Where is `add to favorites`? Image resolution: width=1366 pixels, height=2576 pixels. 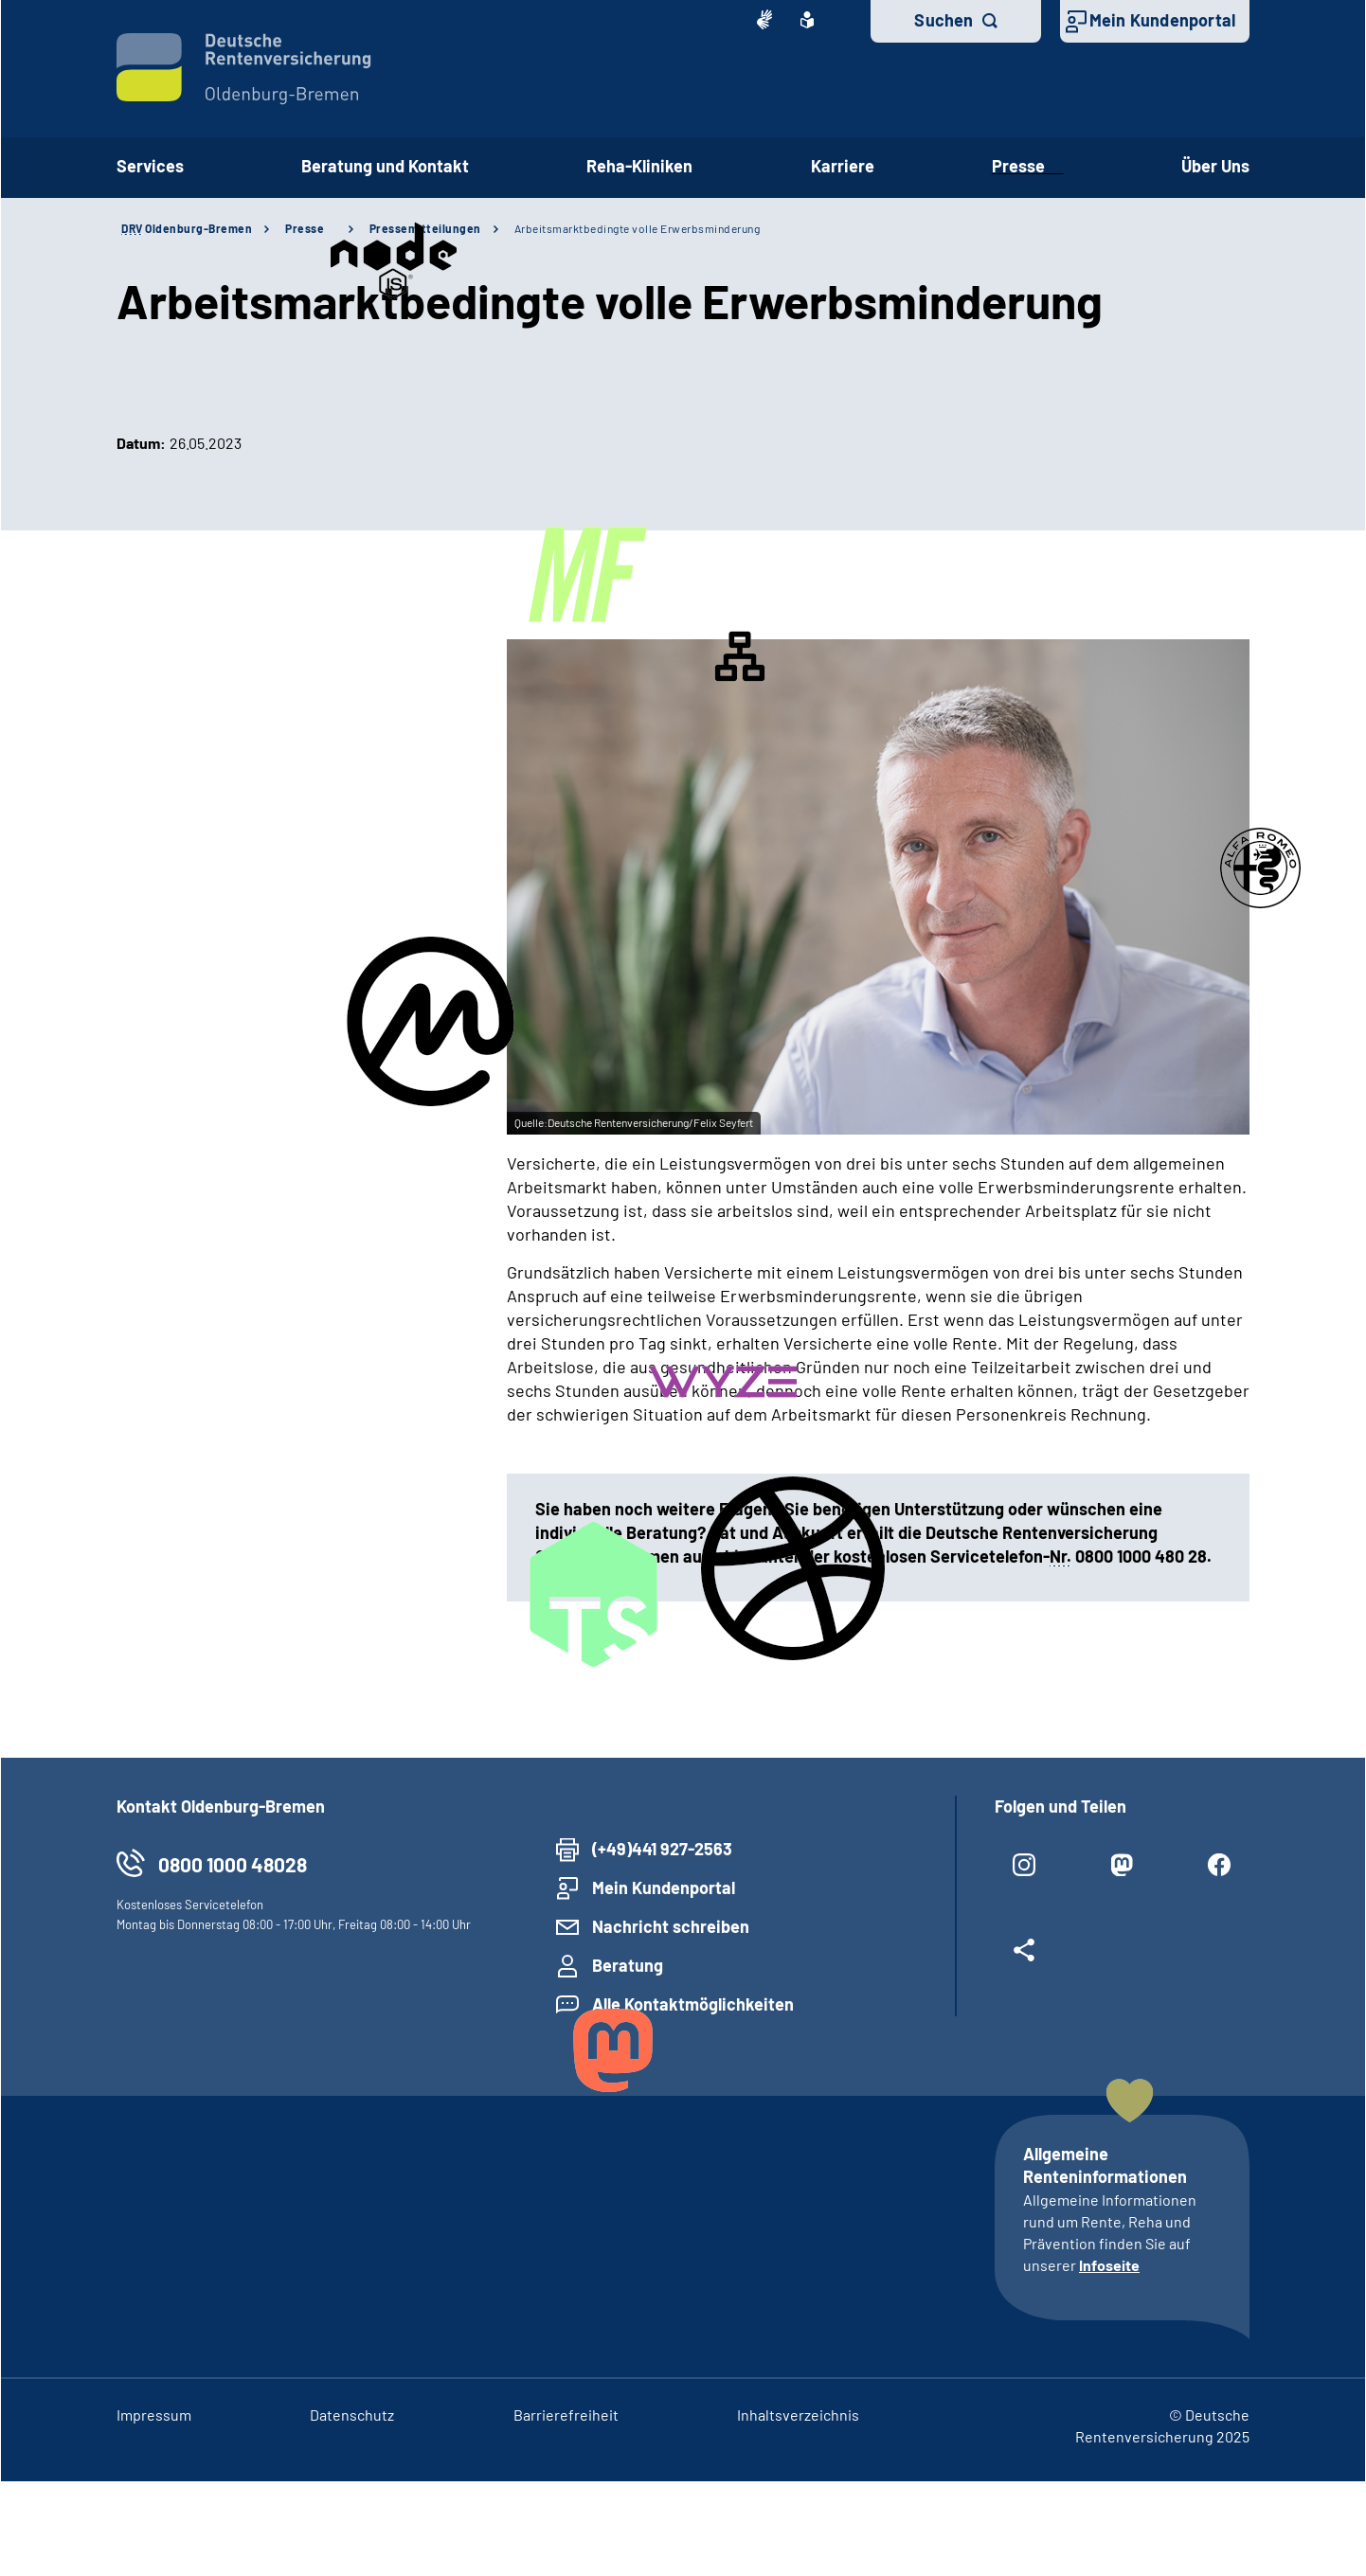
add to favorites is located at coordinates (1129, 2100).